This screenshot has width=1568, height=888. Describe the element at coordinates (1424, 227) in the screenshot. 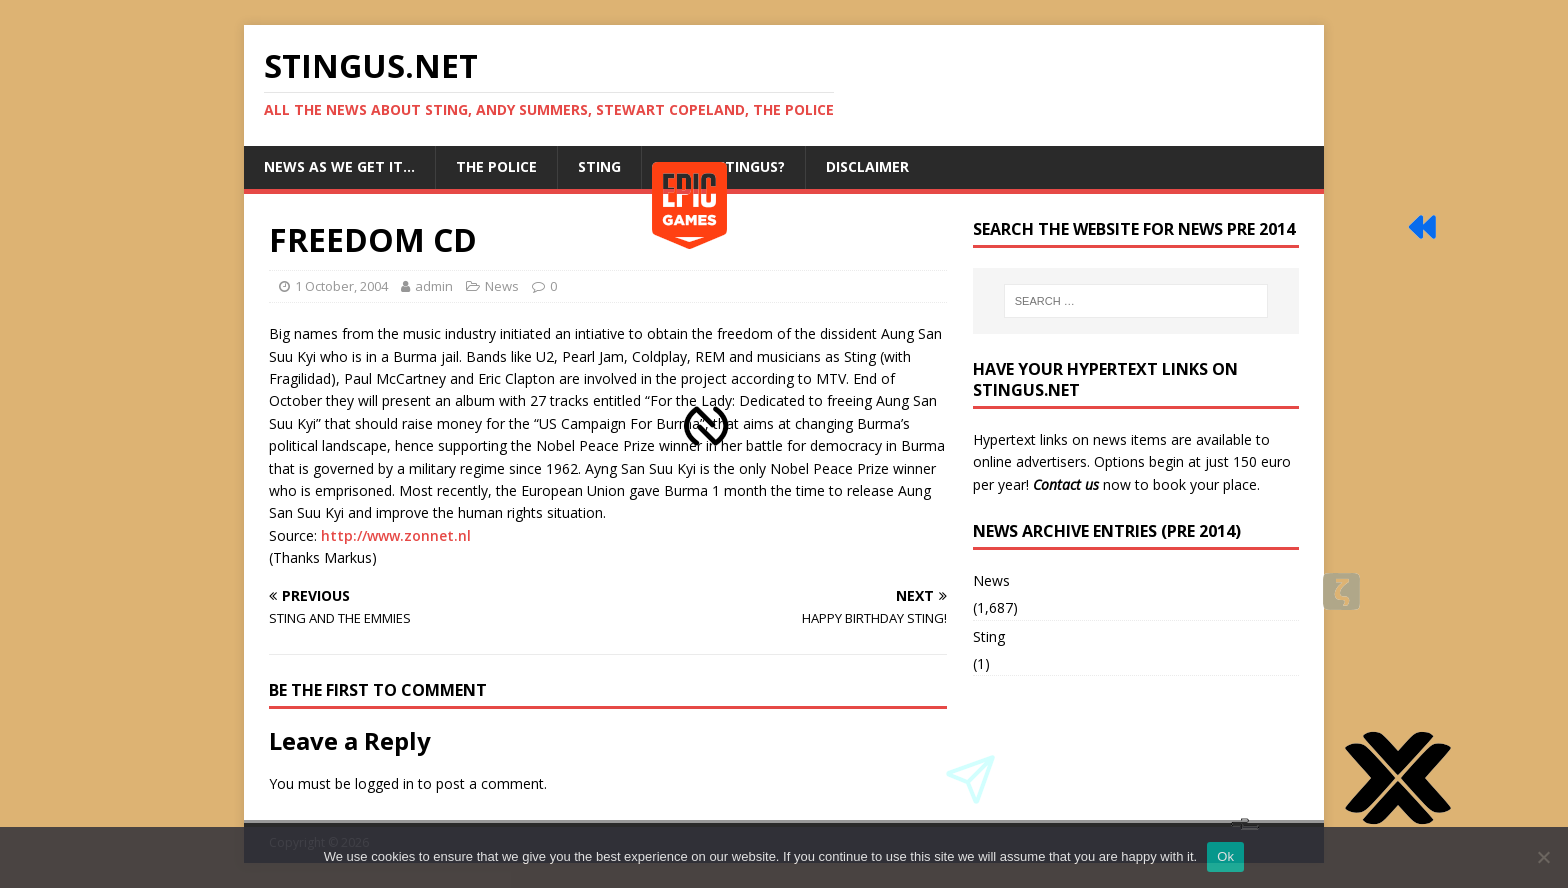

I see `skip to previous track` at that location.